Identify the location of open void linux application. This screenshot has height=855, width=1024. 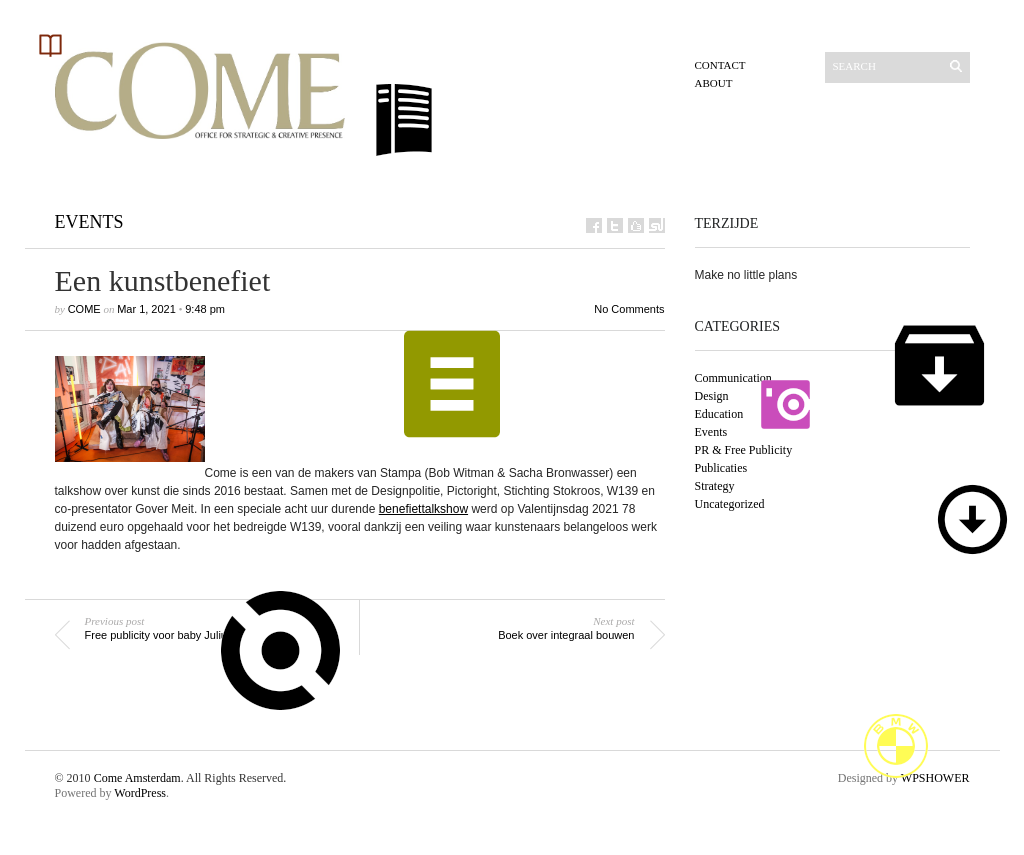
(280, 650).